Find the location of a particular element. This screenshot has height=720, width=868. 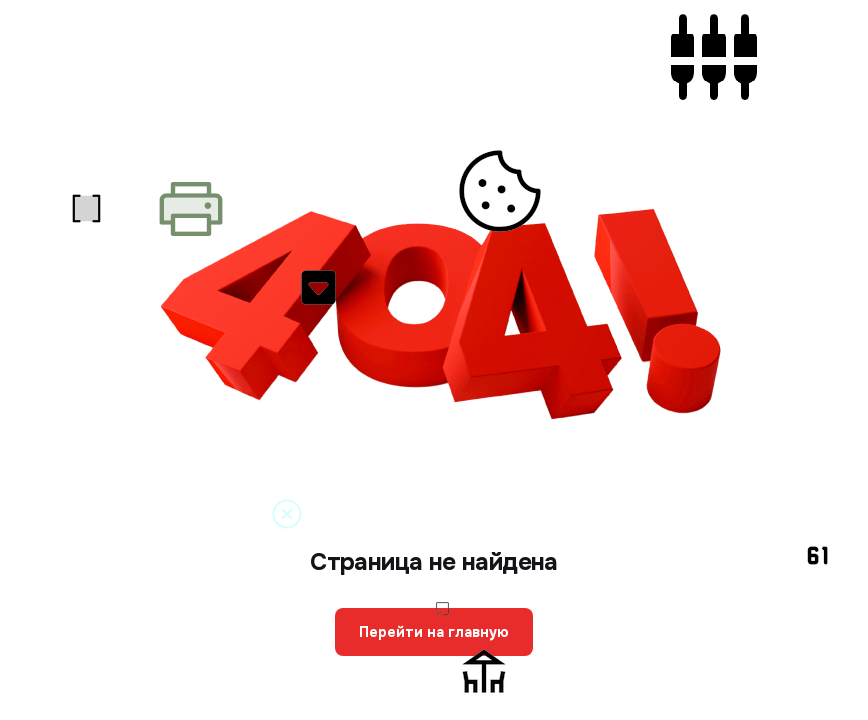

print the current document is located at coordinates (191, 209).